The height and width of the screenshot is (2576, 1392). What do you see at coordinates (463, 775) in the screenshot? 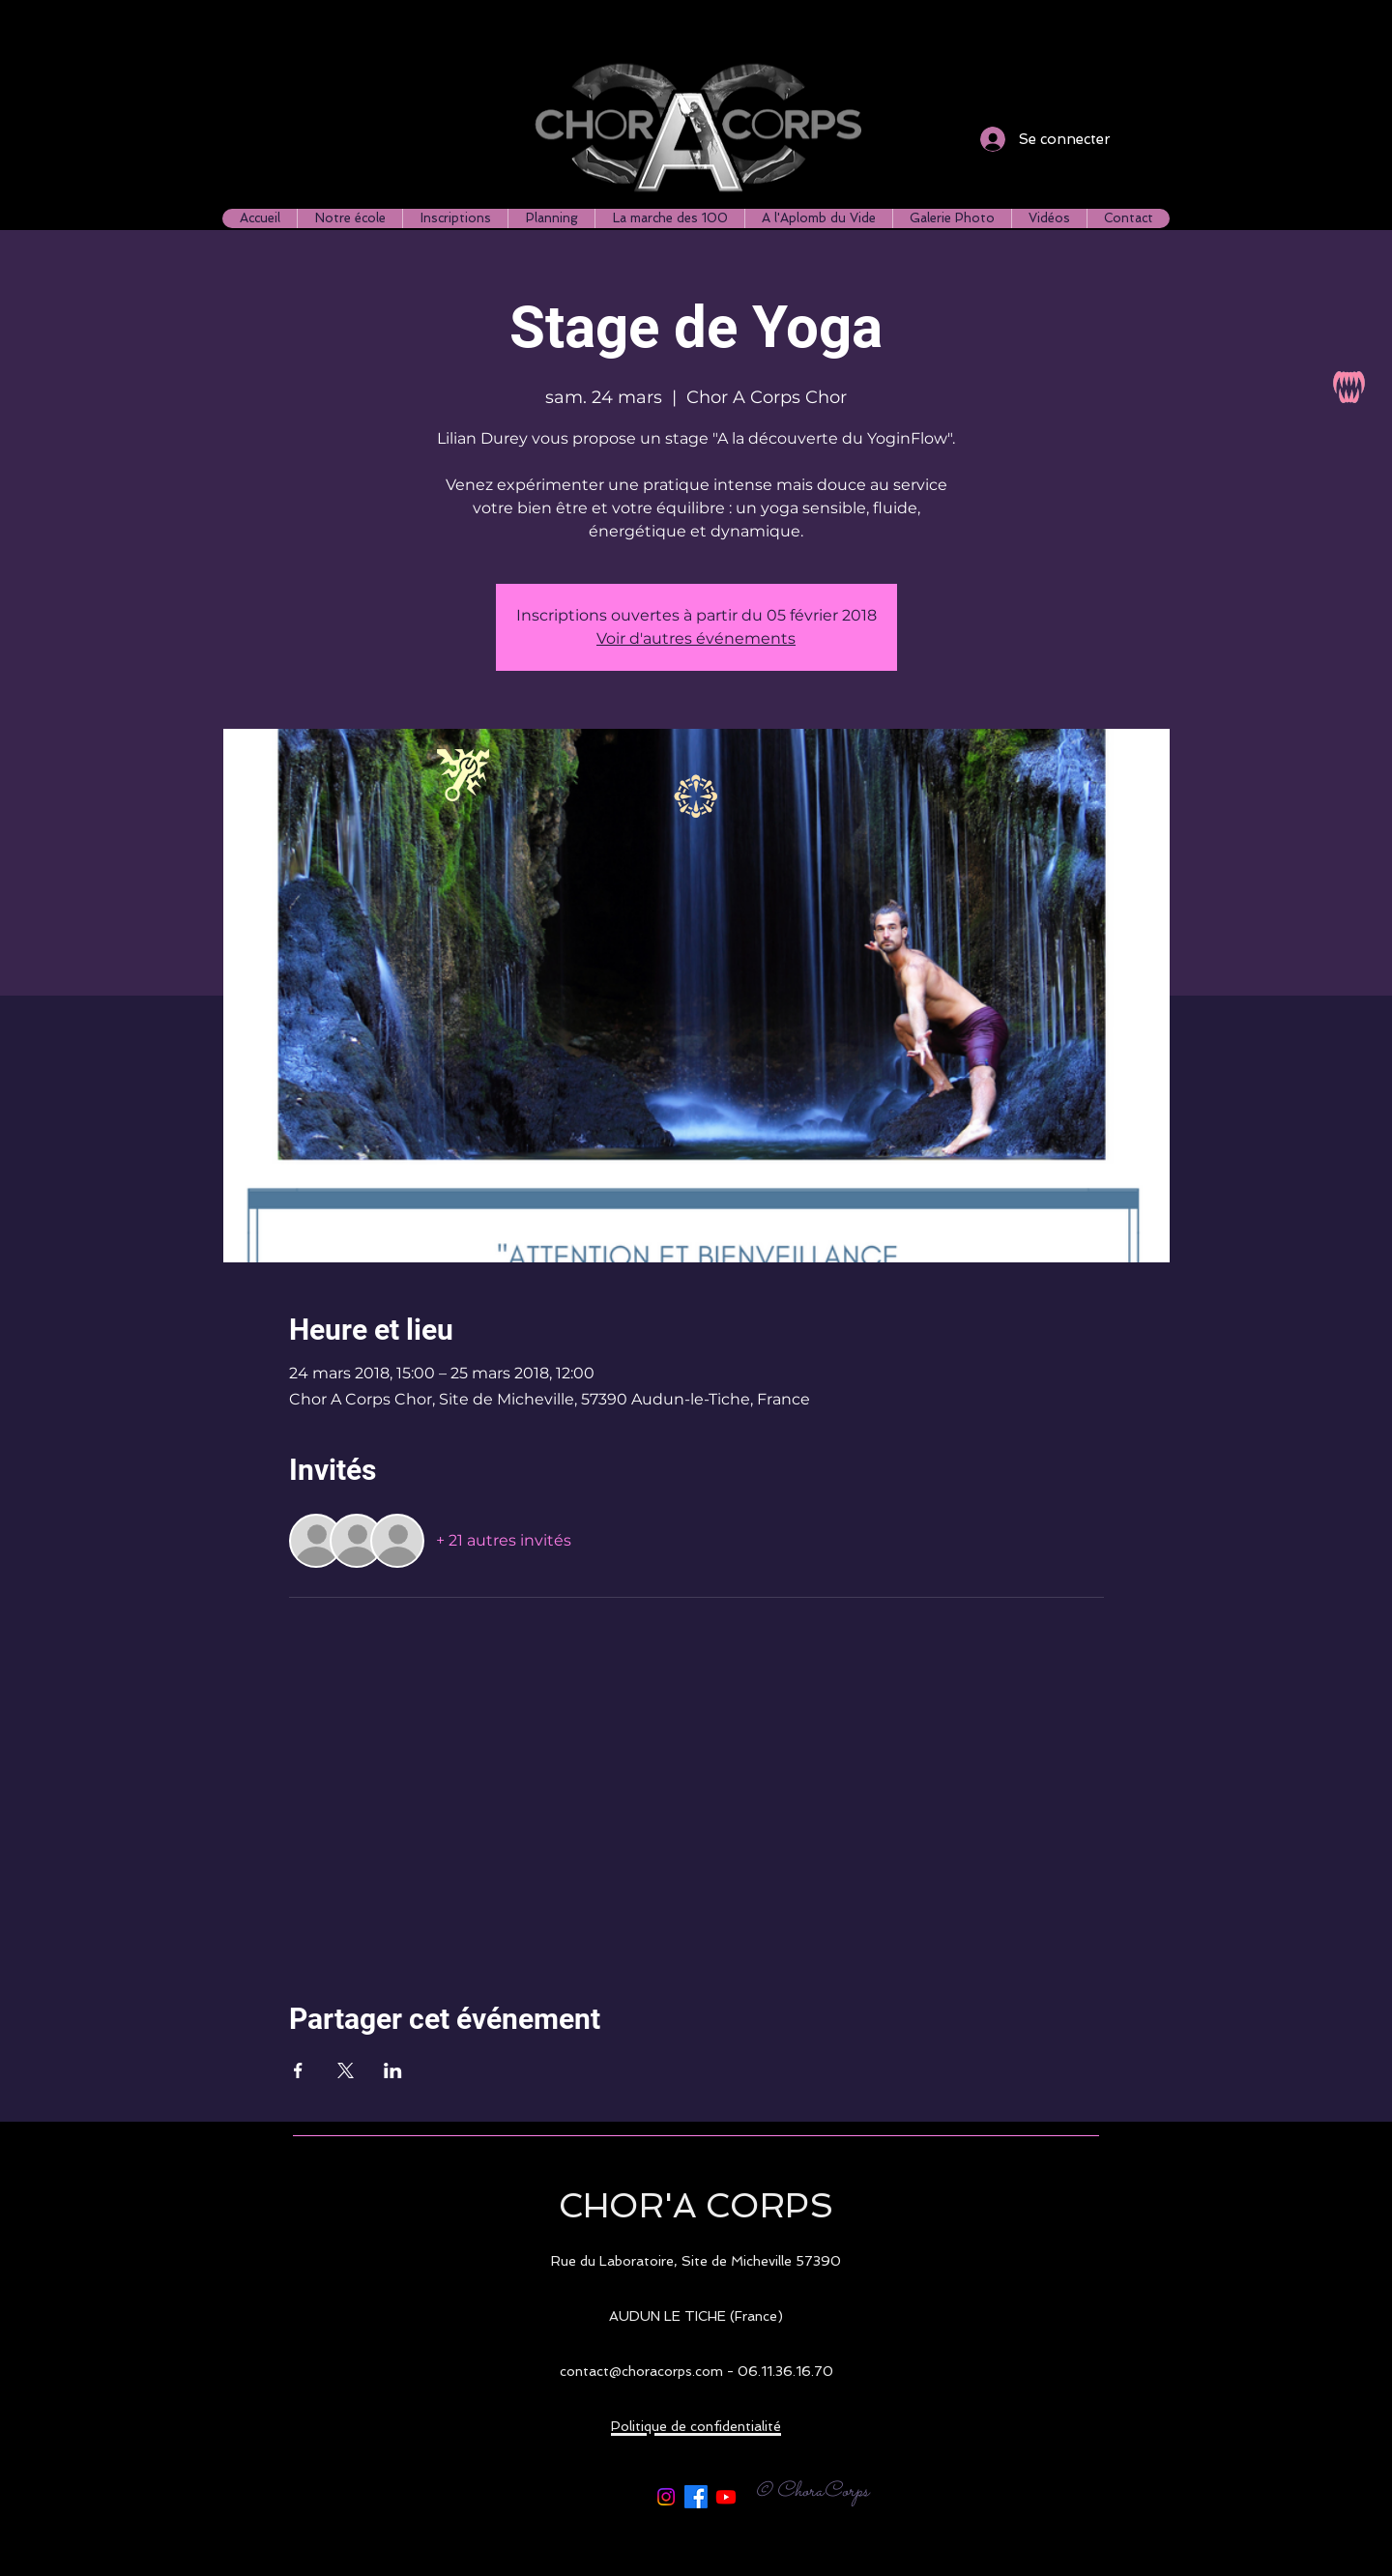
I see `access quick repair or maintenance tools` at bounding box center [463, 775].